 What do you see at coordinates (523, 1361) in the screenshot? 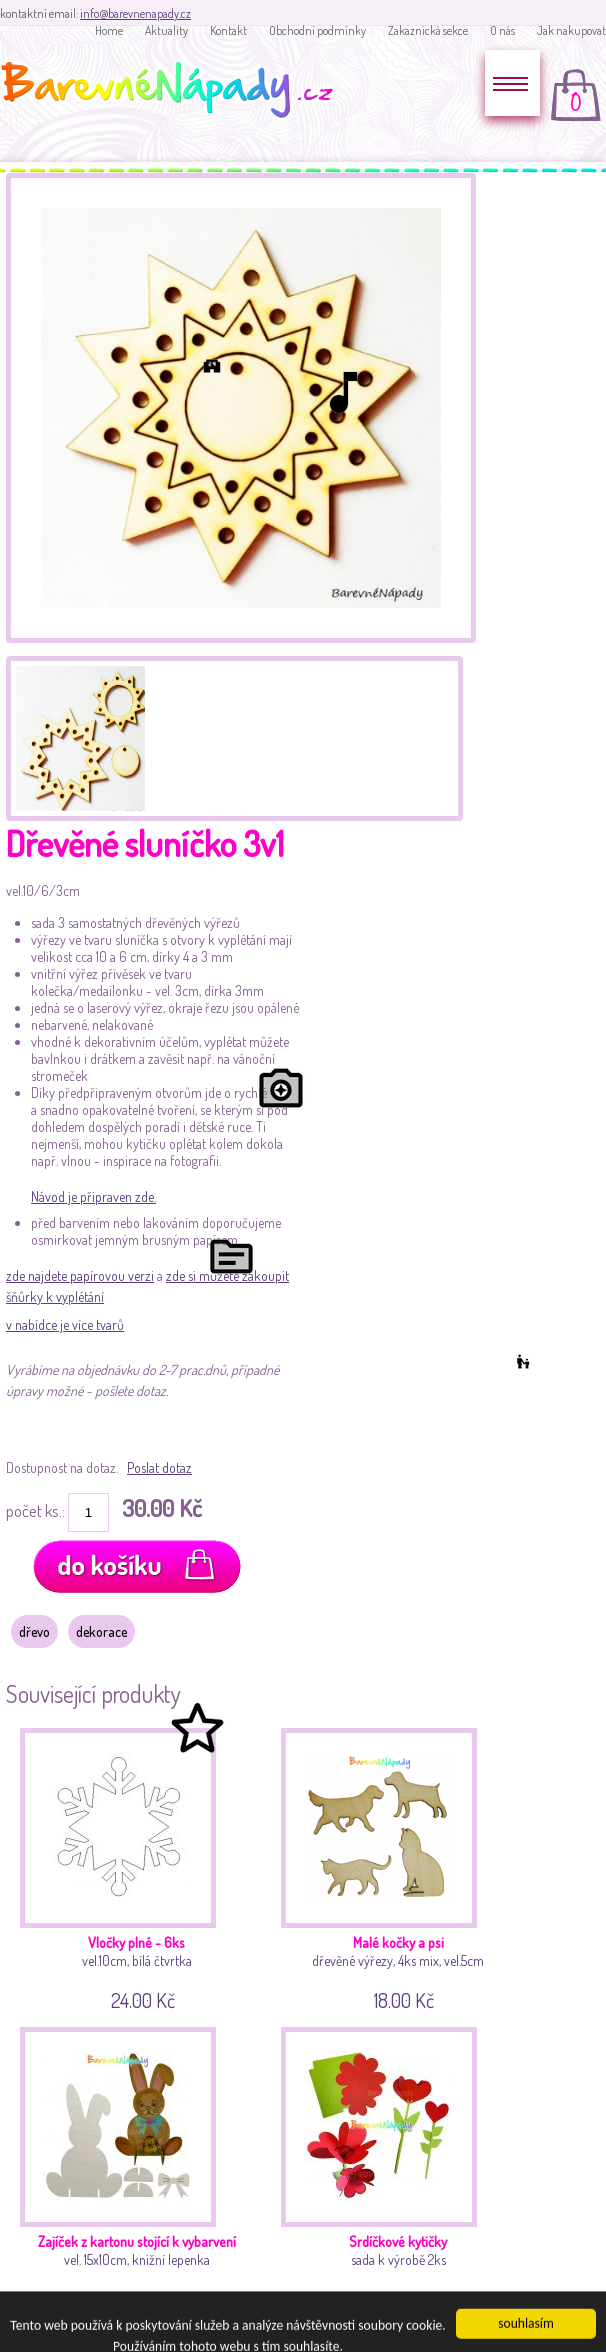
I see `indicates child supervision required` at bounding box center [523, 1361].